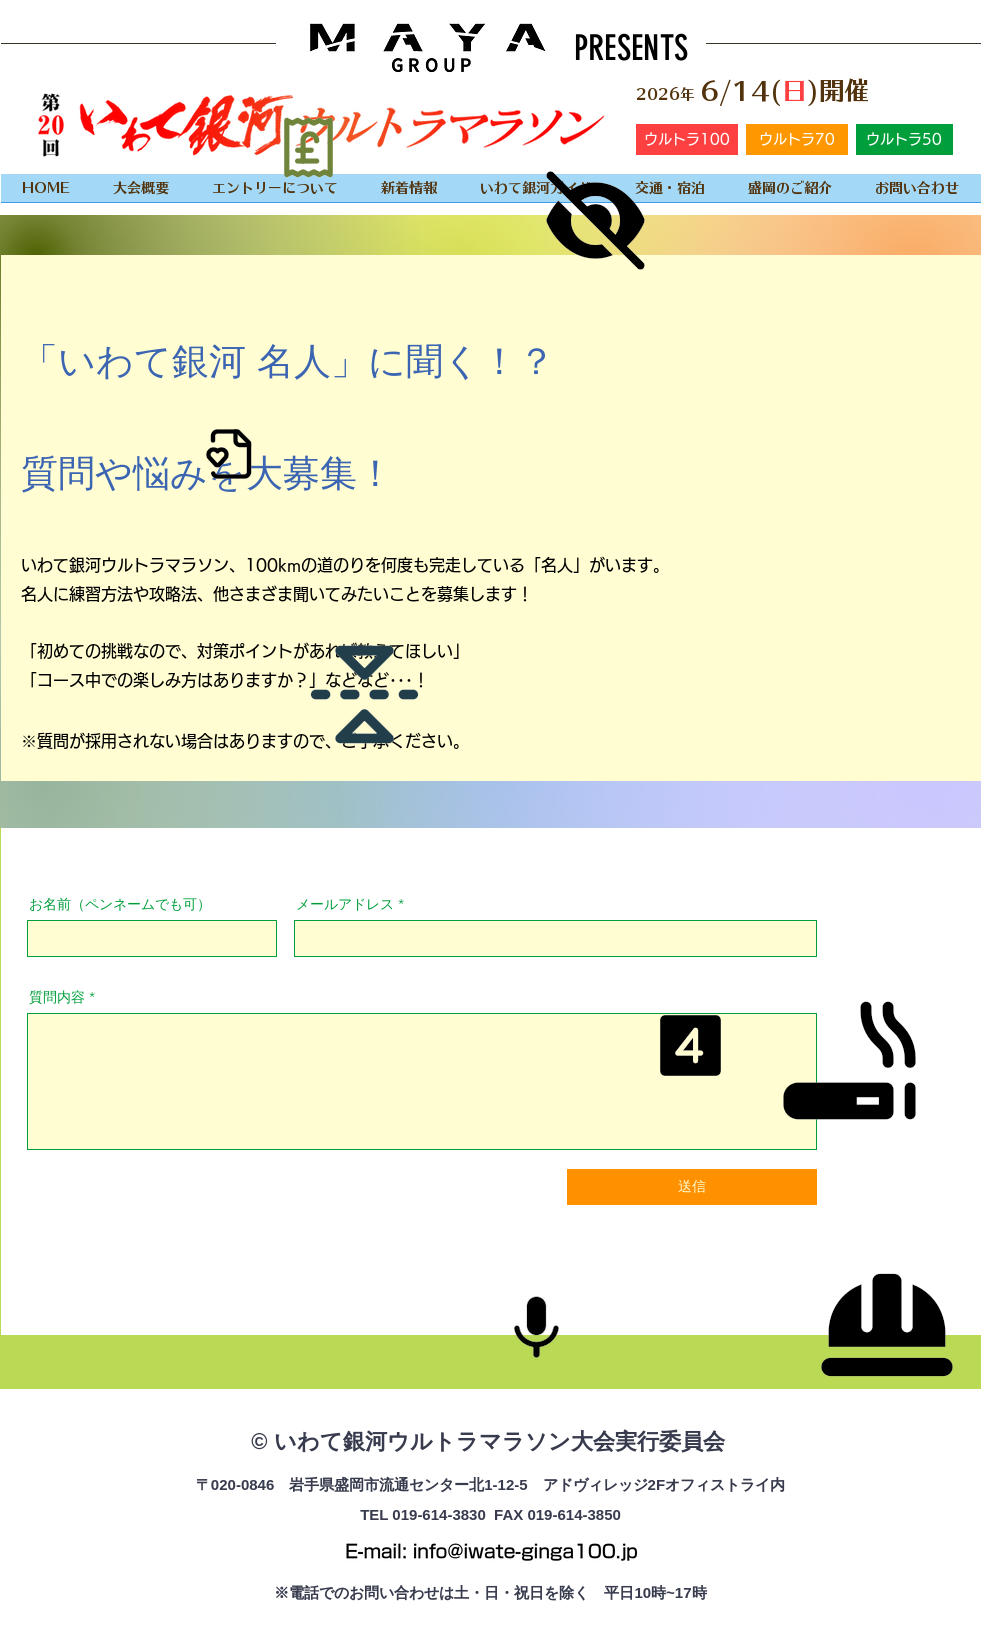  What do you see at coordinates (231, 454) in the screenshot?
I see `add file to favorites` at bounding box center [231, 454].